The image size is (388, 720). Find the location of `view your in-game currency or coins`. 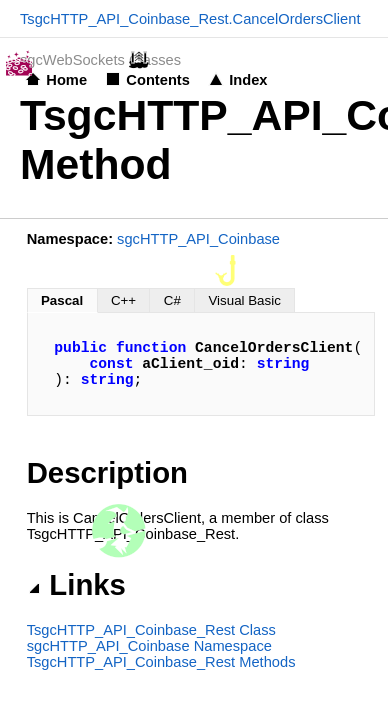

view your in-game currency or coins is located at coordinates (19, 63).